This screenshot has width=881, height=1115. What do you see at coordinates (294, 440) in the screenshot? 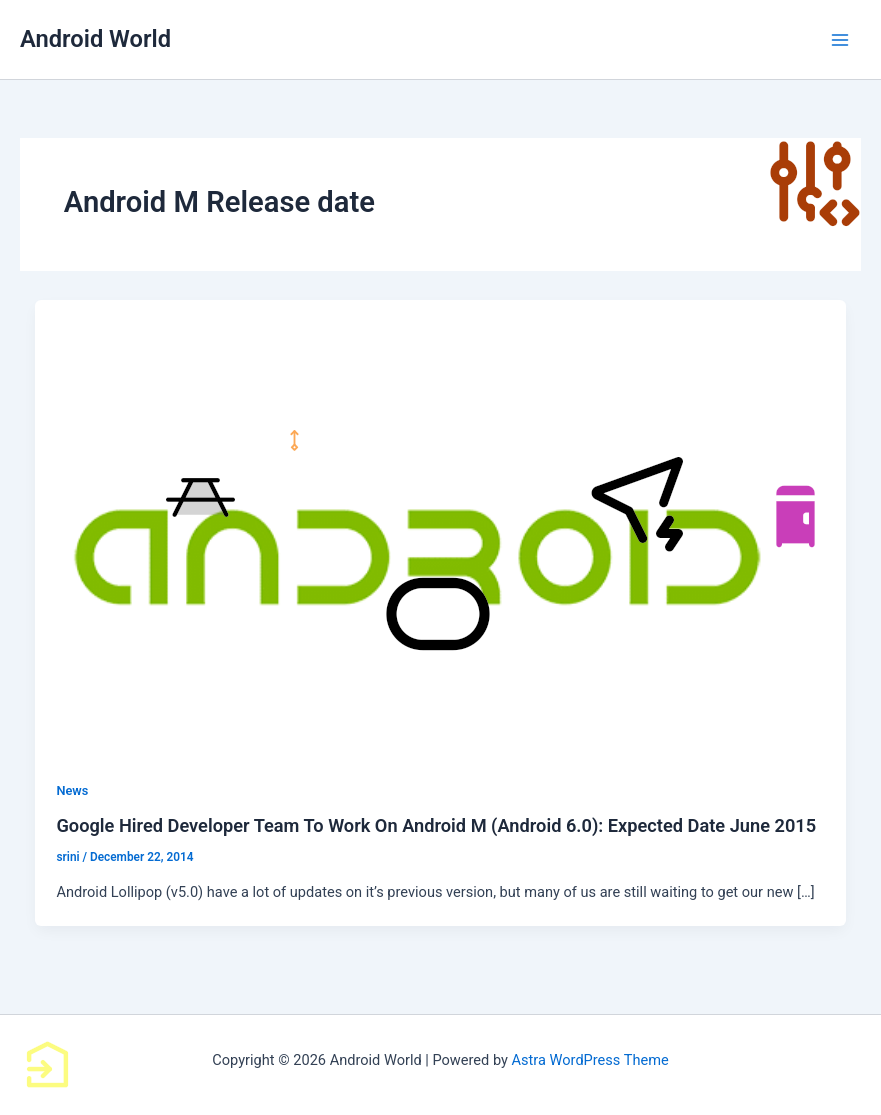
I see `move item up in priority or order` at bounding box center [294, 440].